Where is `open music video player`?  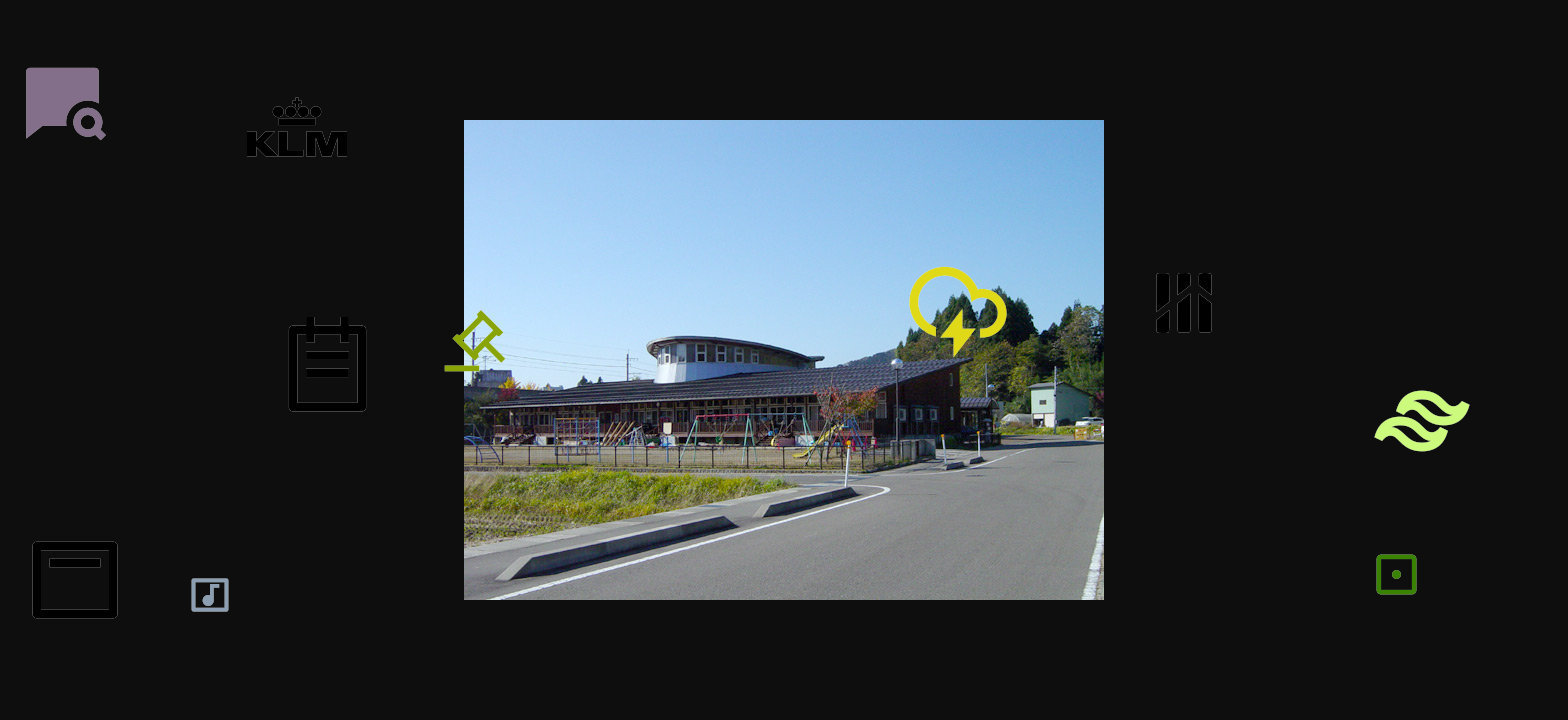
open music video player is located at coordinates (210, 595).